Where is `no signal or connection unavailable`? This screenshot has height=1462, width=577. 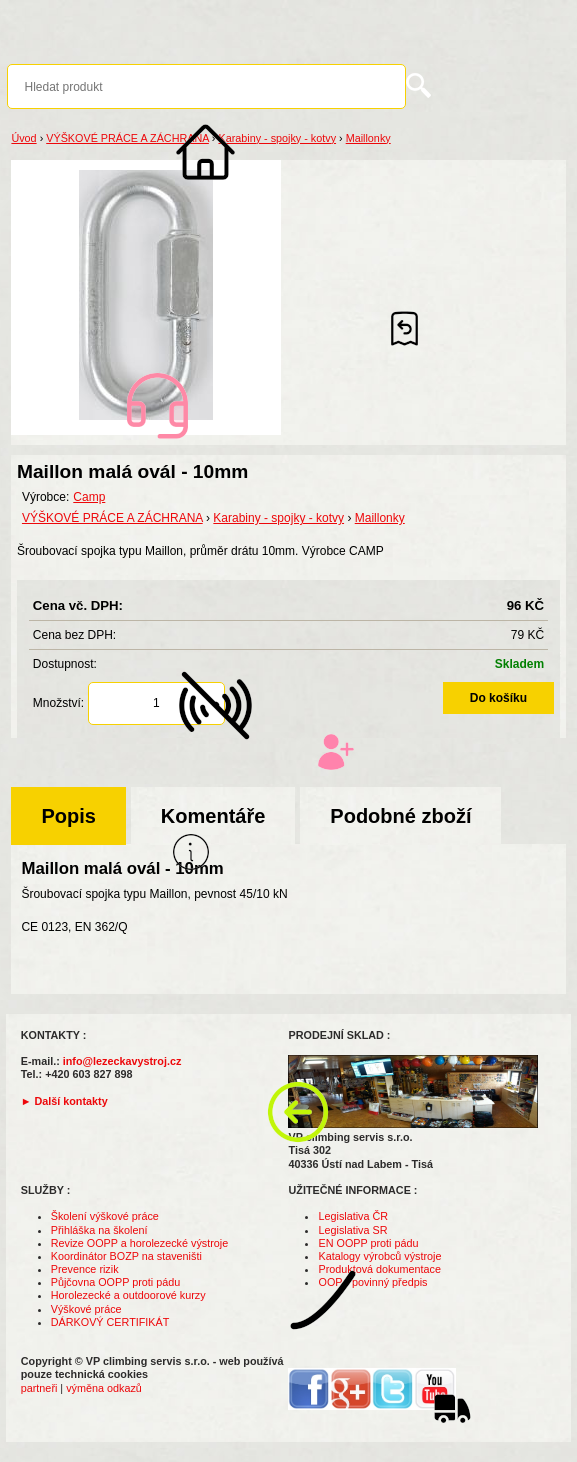
no signal or connection unavailable is located at coordinates (215, 705).